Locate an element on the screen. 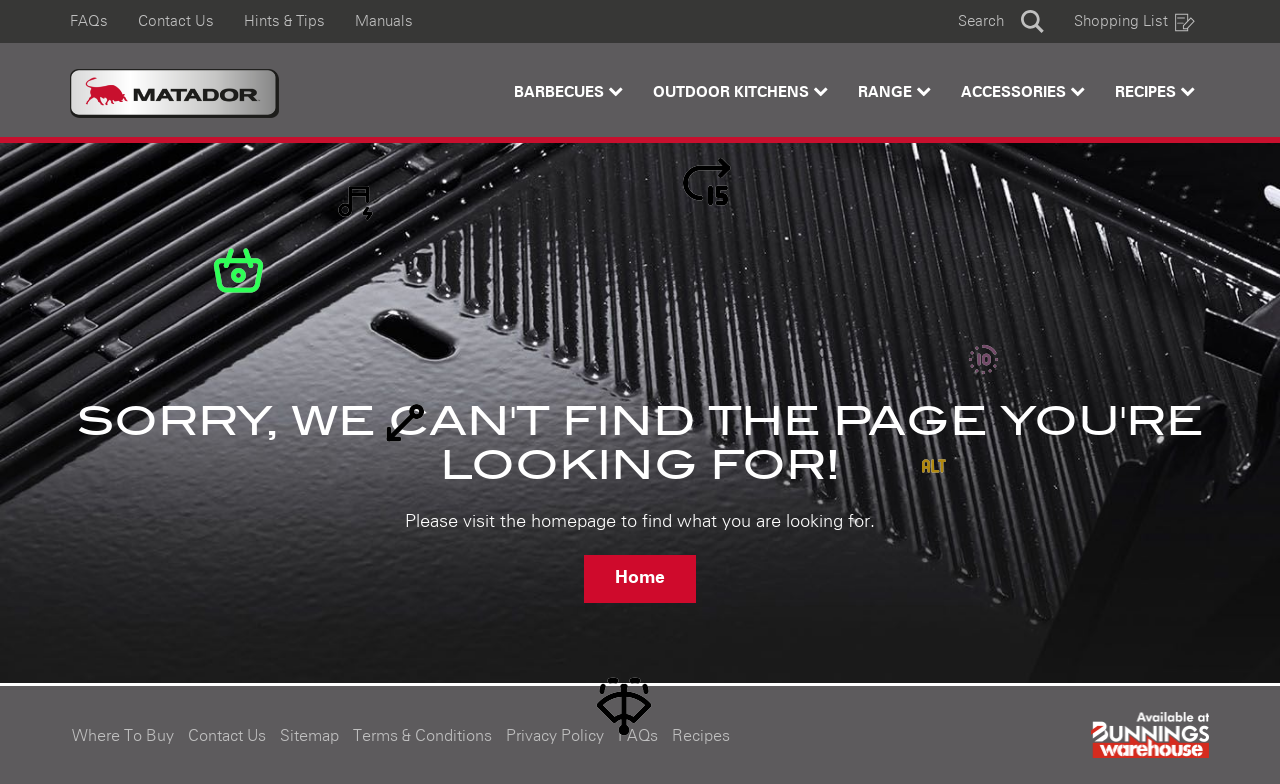 The image size is (1280, 784). move or navigate to the lower-left is located at coordinates (404, 424).